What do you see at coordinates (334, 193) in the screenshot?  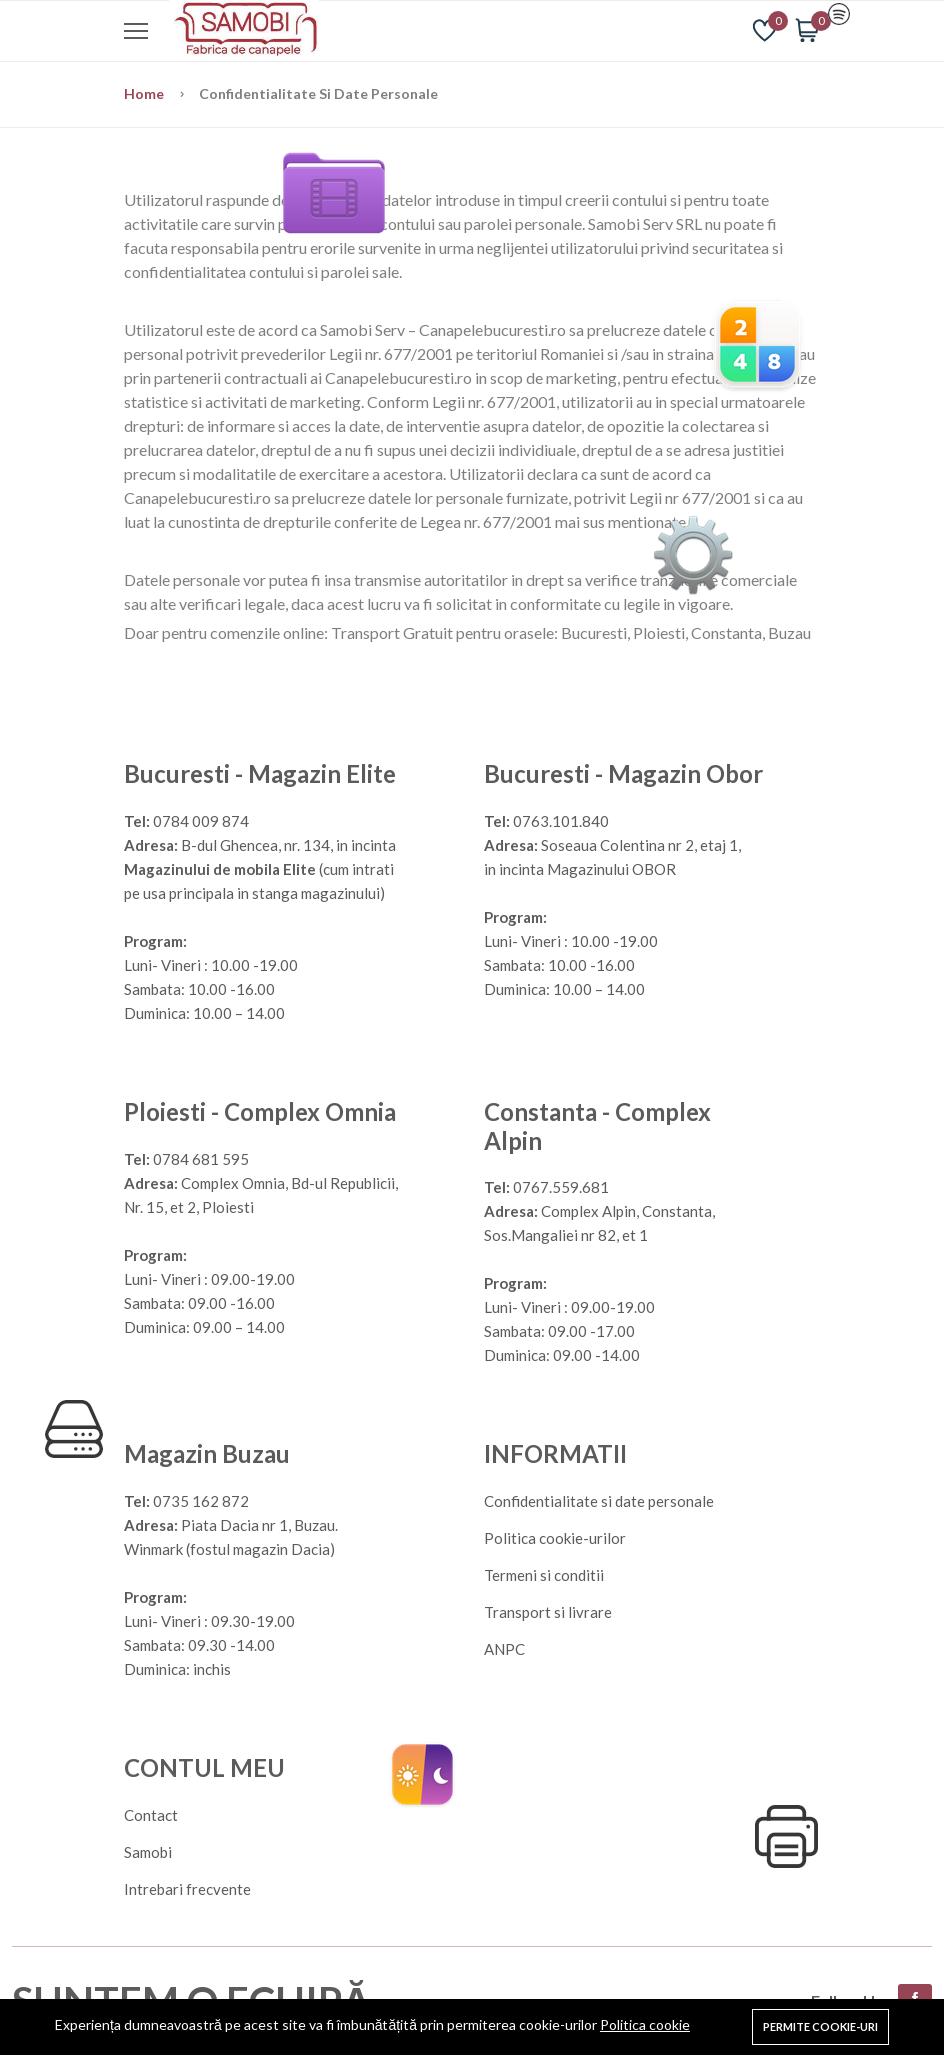 I see `open your videos folder` at bounding box center [334, 193].